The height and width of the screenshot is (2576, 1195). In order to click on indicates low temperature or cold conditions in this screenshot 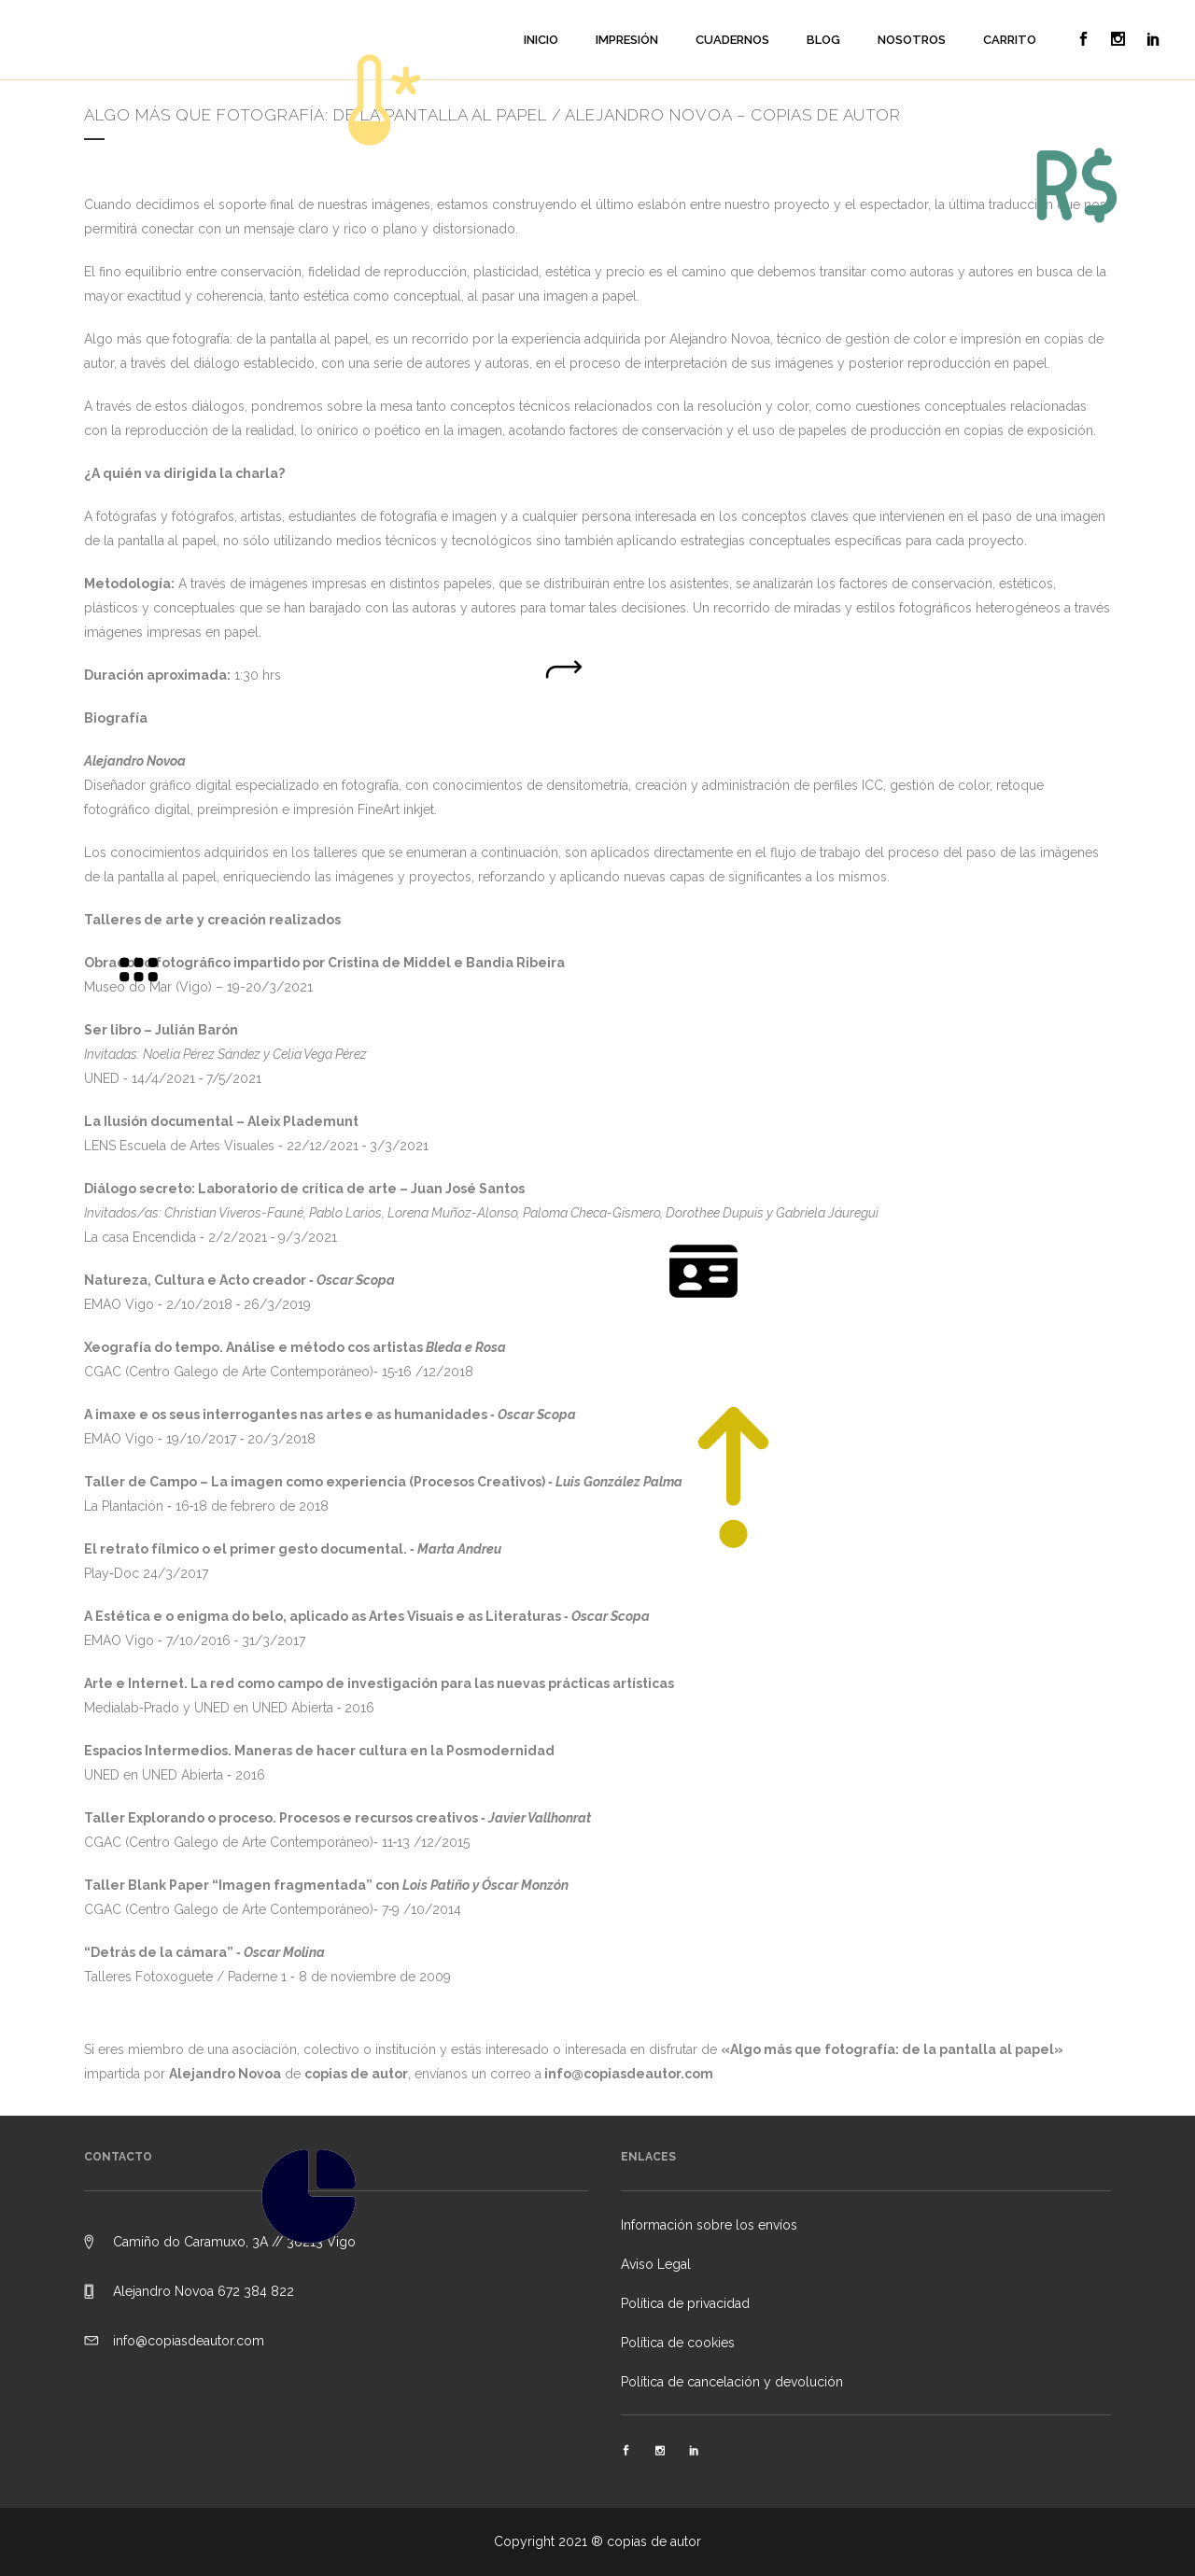, I will do `click(373, 100)`.